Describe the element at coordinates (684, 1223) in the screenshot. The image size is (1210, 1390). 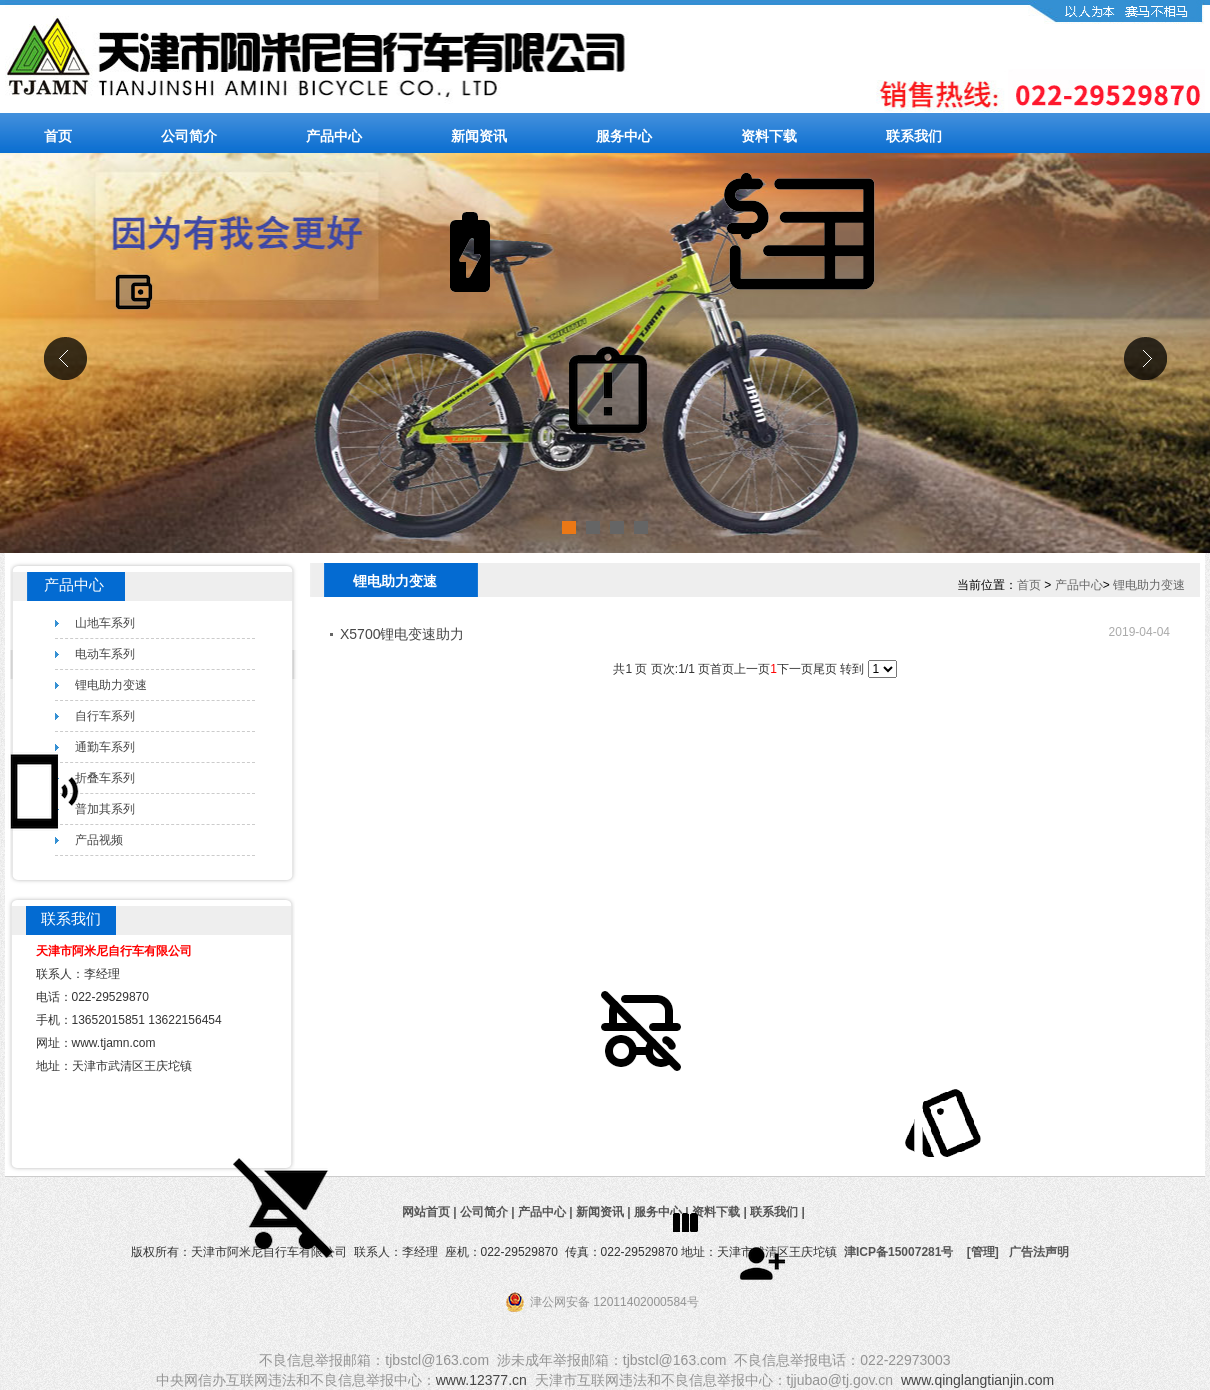
I see `switch to column view layout` at that location.